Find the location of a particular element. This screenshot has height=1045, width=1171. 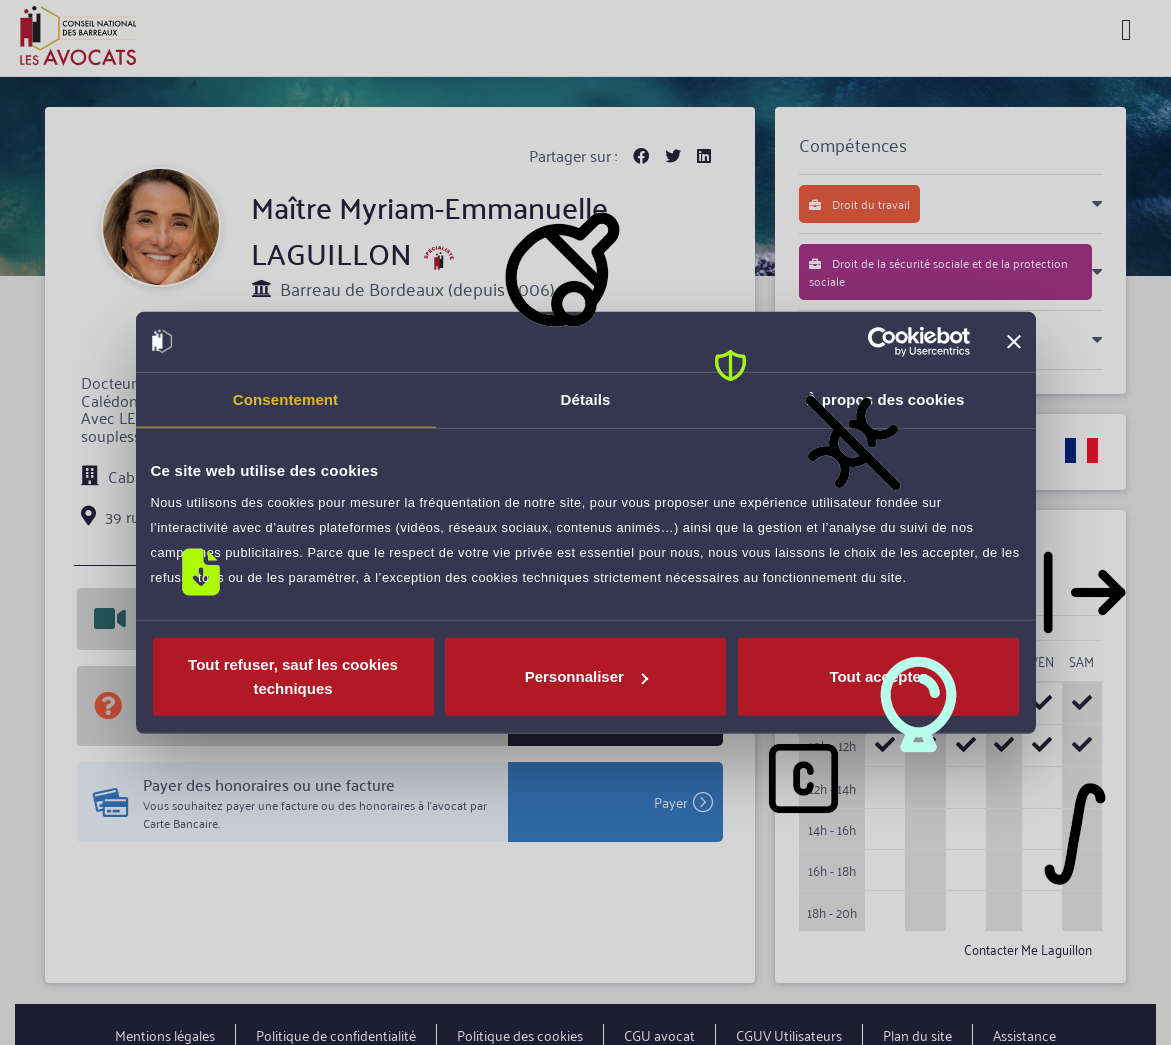

disable genetic or DNA-related features is located at coordinates (853, 443).